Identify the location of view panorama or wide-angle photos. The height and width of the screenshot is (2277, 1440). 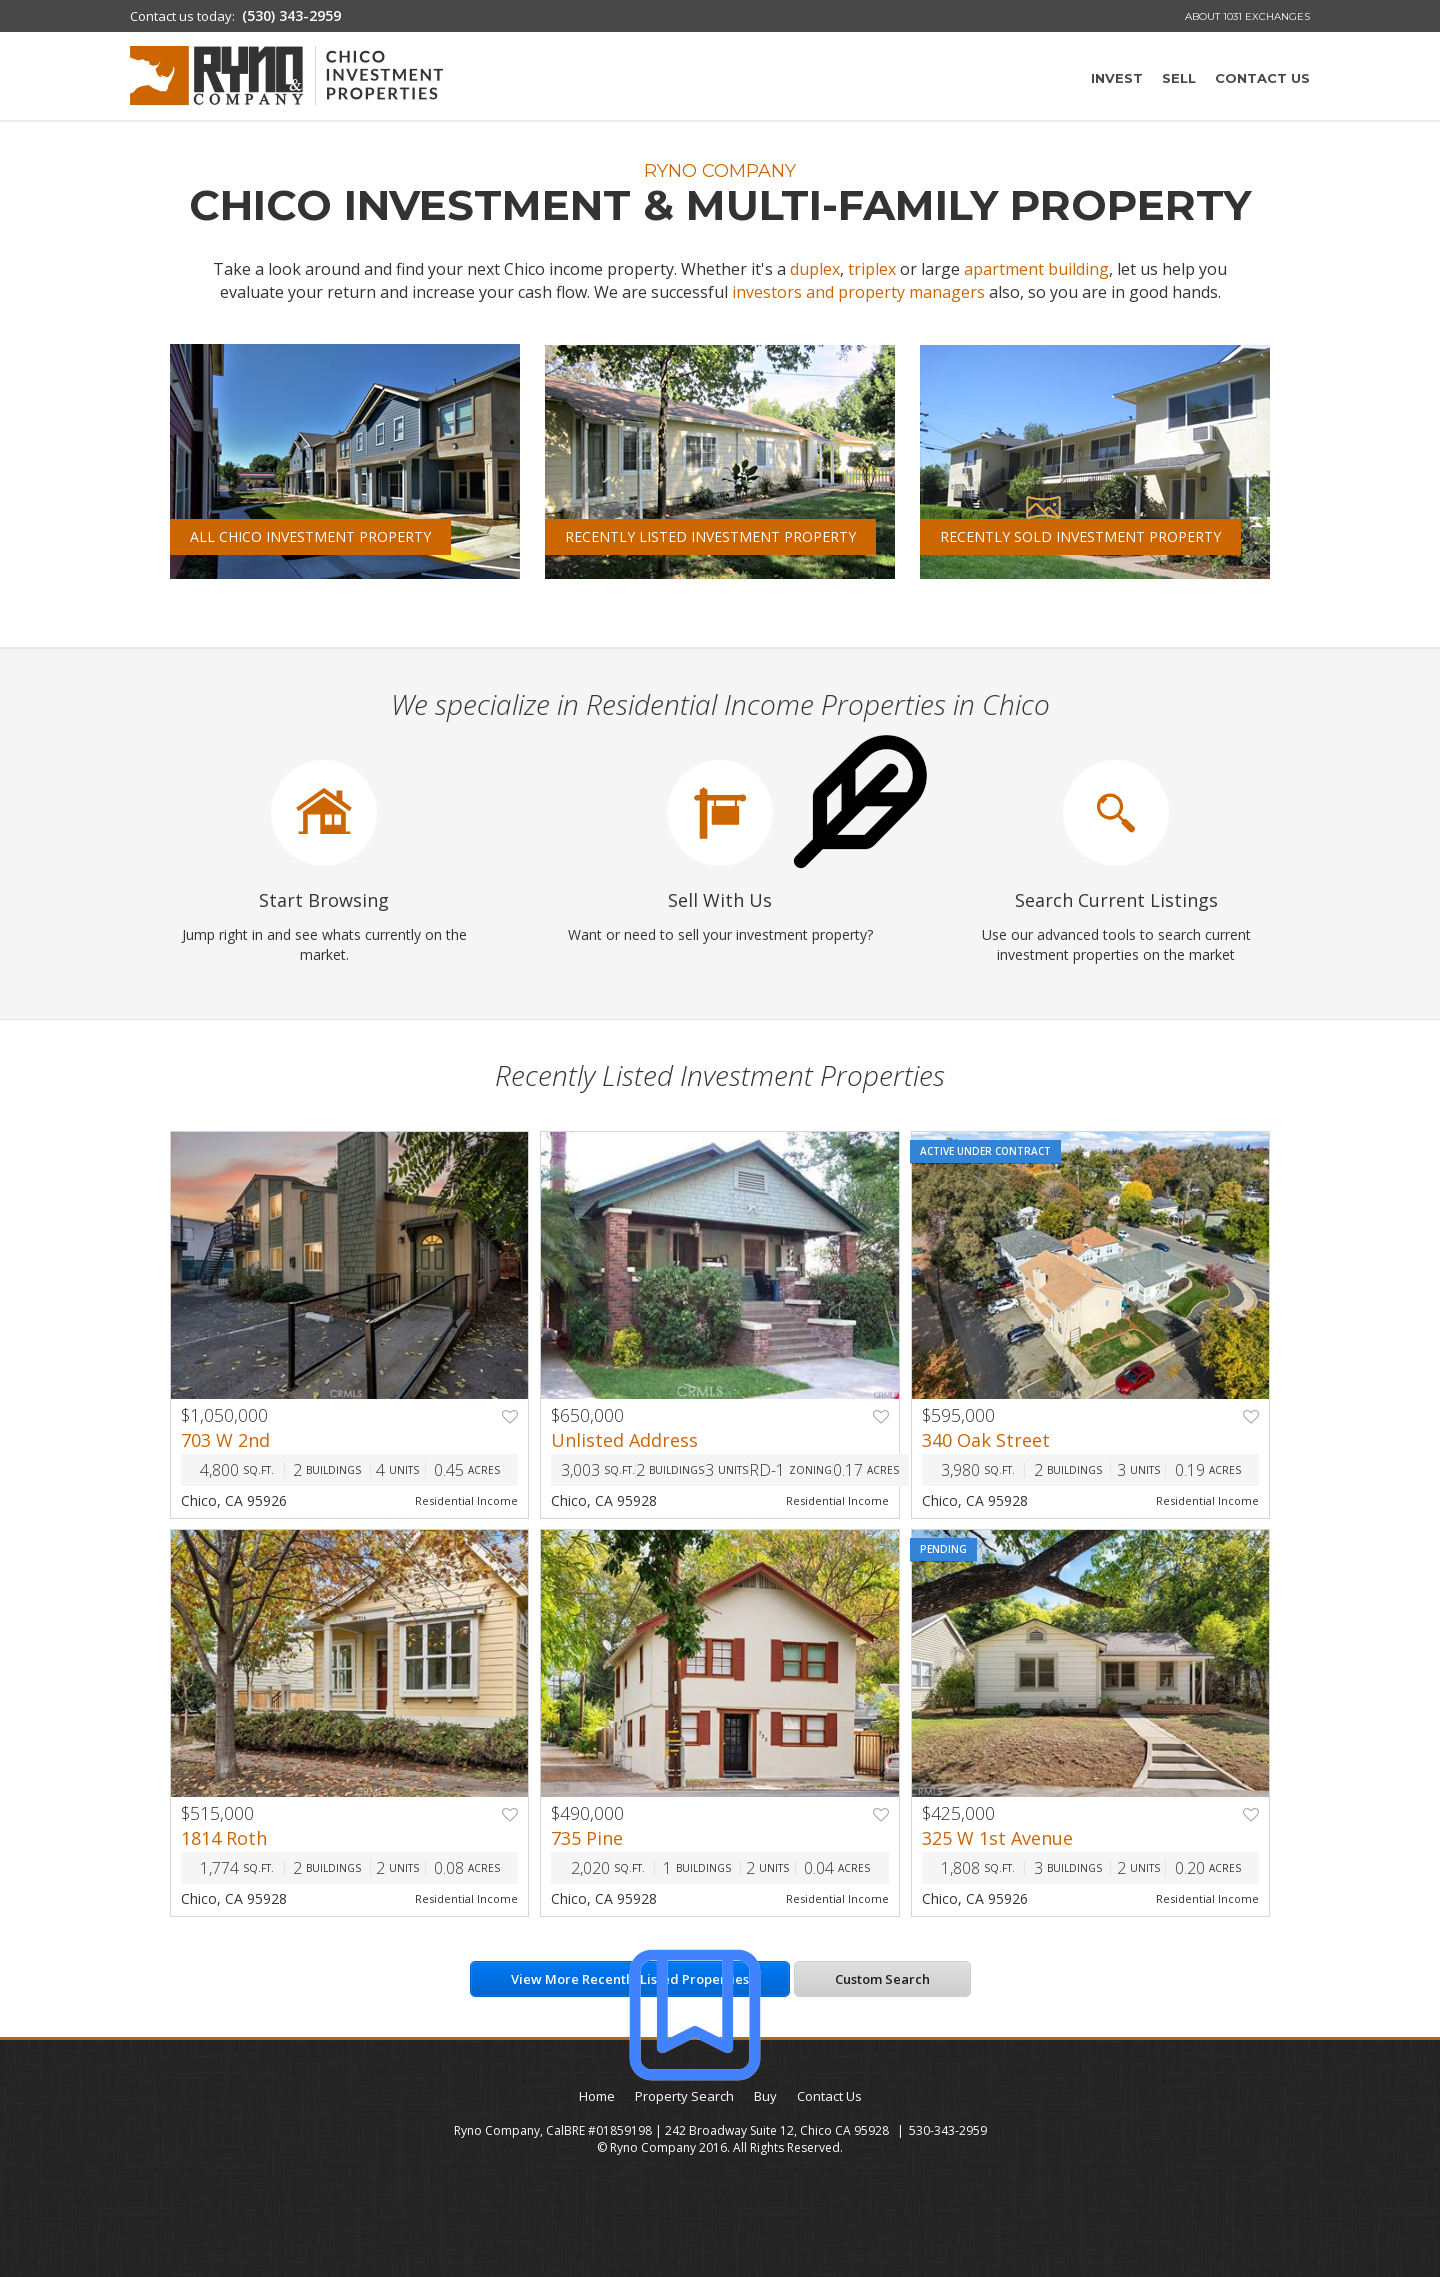
(1043, 507).